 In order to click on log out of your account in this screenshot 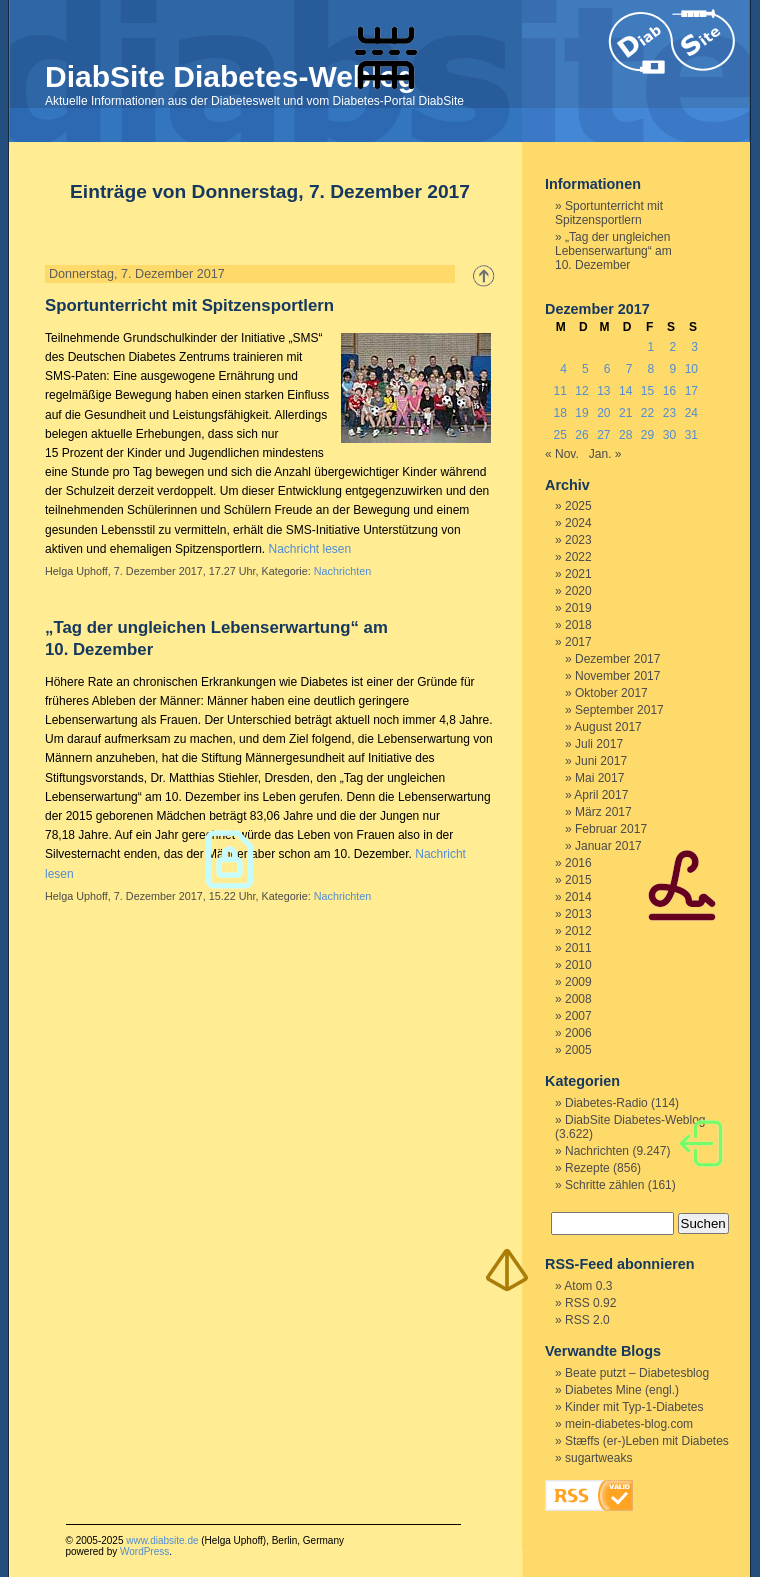, I will do `click(704, 1143)`.